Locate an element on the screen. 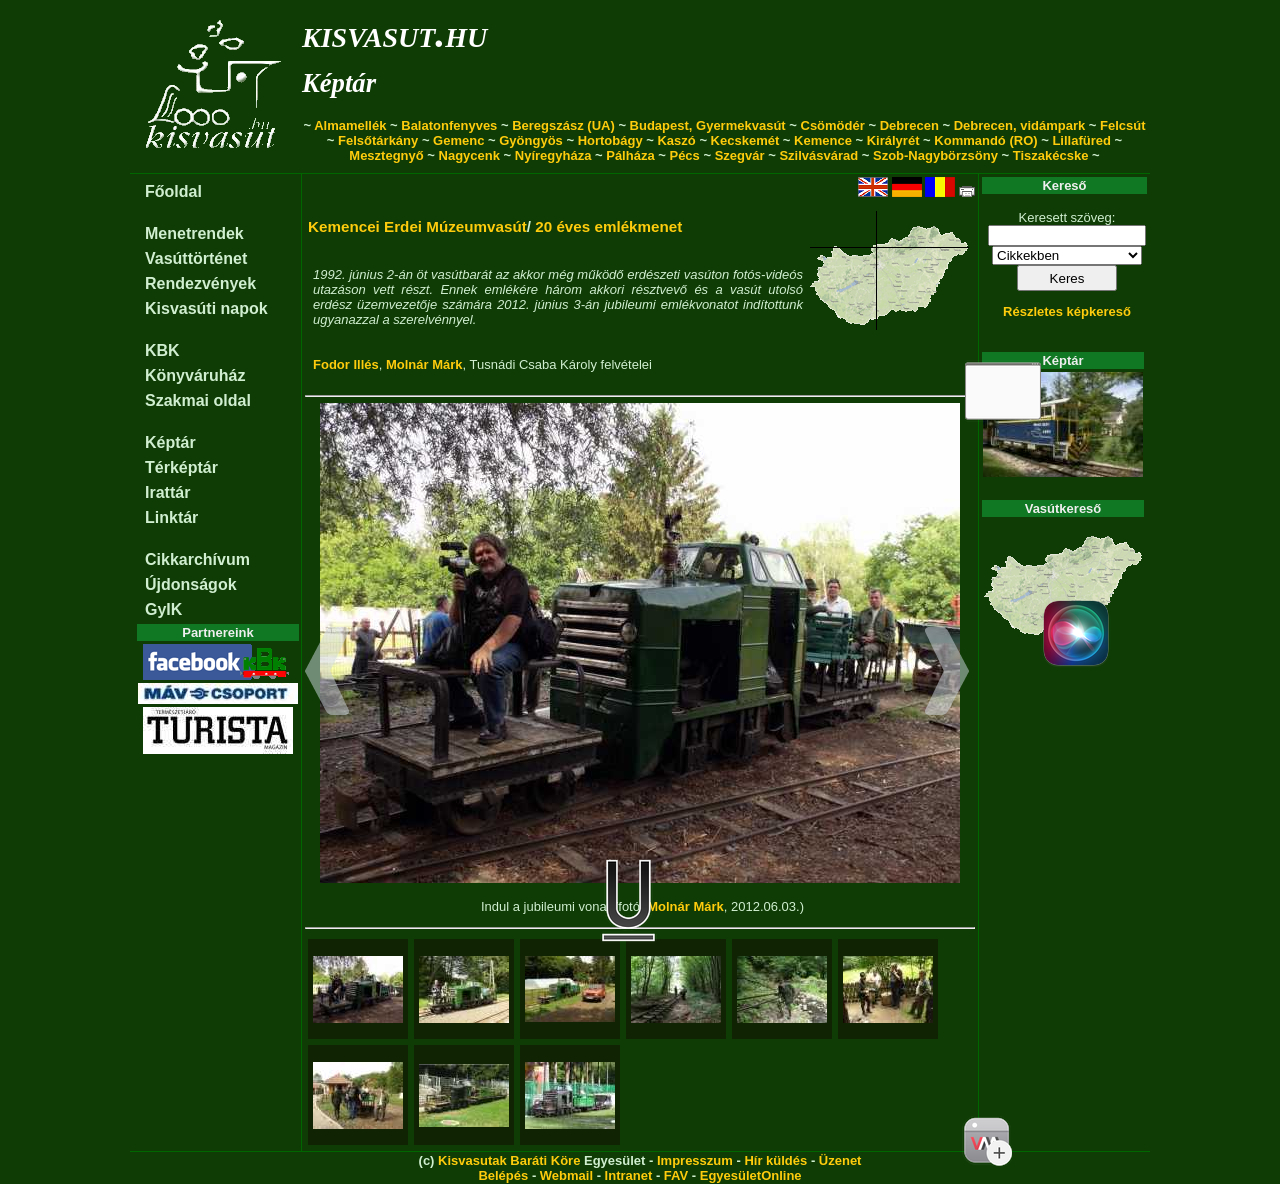 The height and width of the screenshot is (1184, 1280). create a new virtual machine is located at coordinates (987, 1141).